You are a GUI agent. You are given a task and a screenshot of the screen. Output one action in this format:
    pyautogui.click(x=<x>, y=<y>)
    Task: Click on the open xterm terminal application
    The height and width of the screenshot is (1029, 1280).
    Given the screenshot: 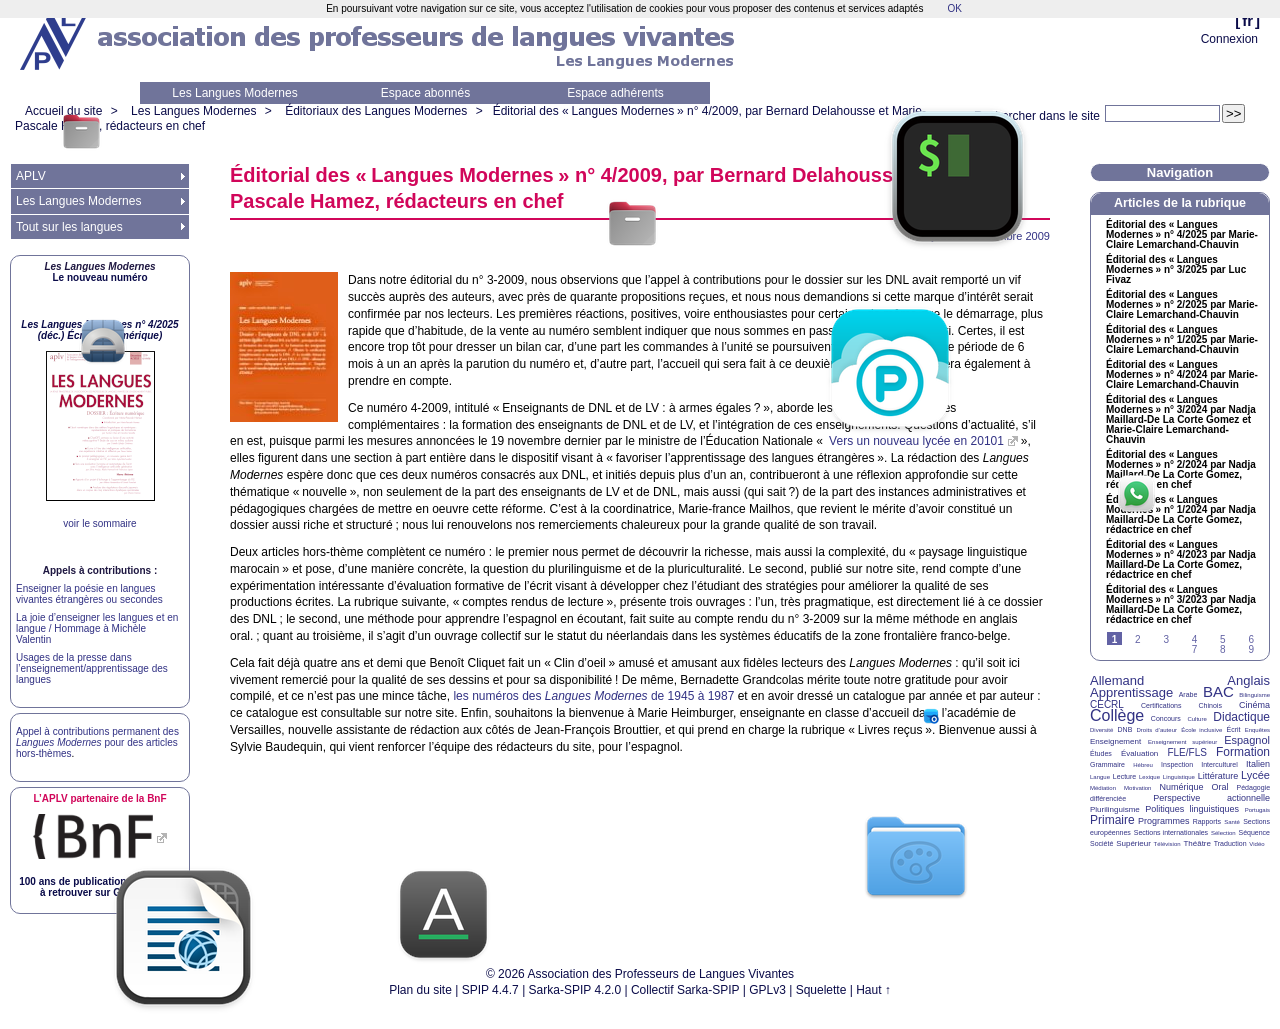 What is the action you would take?
    pyautogui.click(x=957, y=176)
    